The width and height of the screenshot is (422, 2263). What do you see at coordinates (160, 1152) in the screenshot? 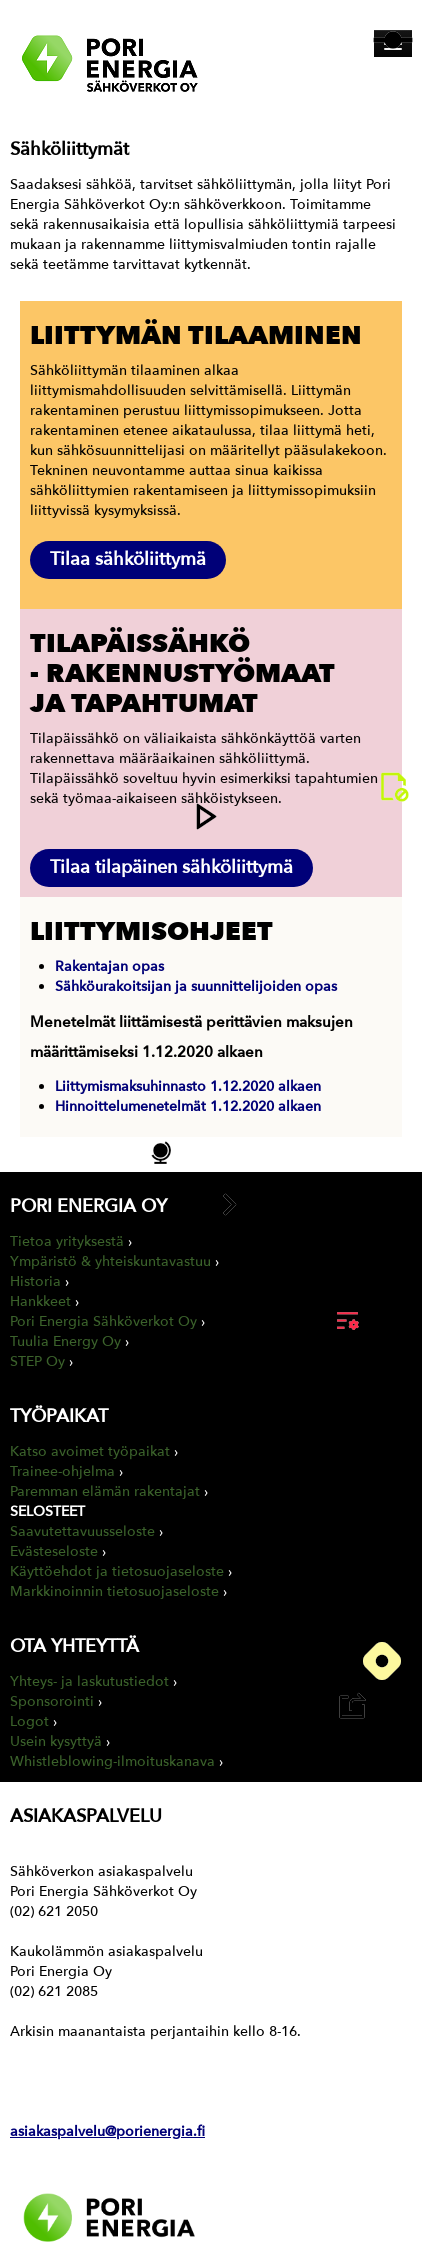
I see `switch to global or international settings` at bounding box center [160, 1152].